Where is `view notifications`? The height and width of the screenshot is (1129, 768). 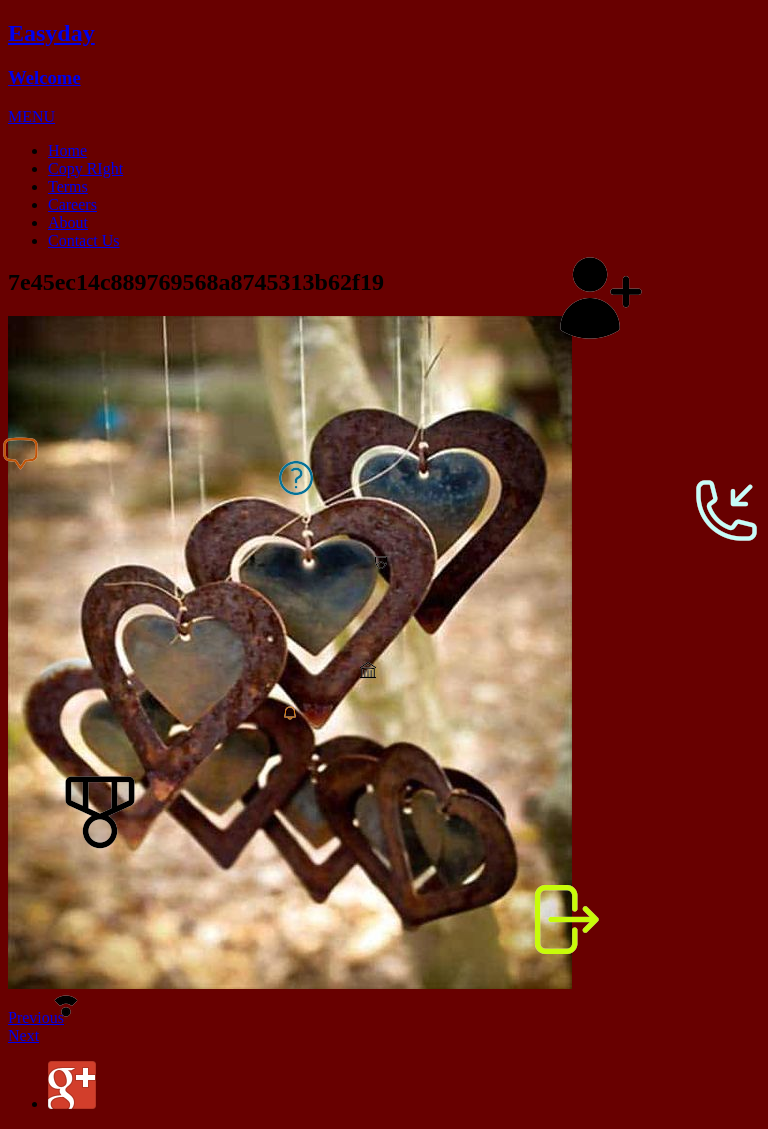
view notifications is located at coordinates (290, 713).